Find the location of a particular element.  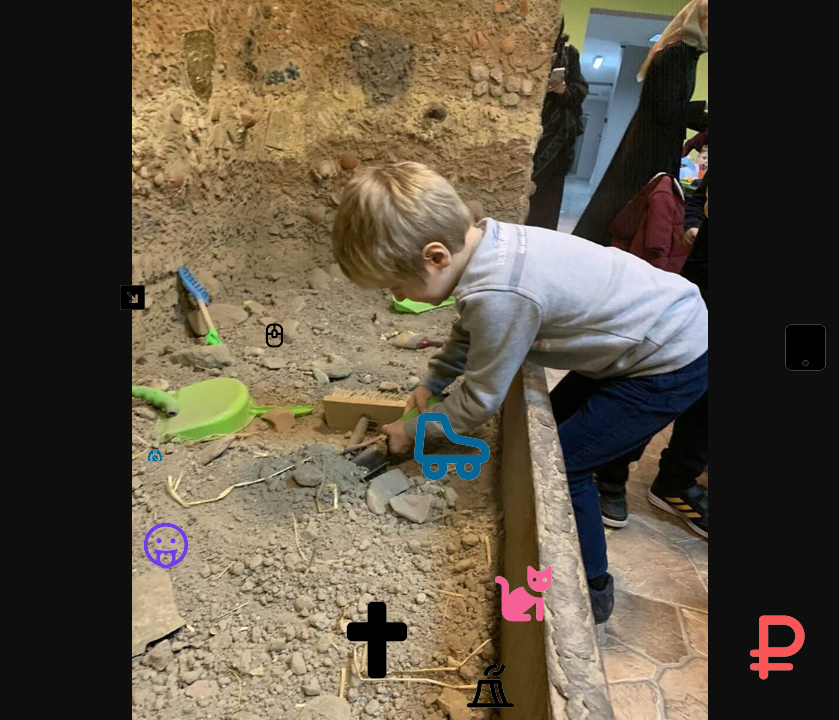

indicates russian ruble currency is located at coordinates (779, 647).